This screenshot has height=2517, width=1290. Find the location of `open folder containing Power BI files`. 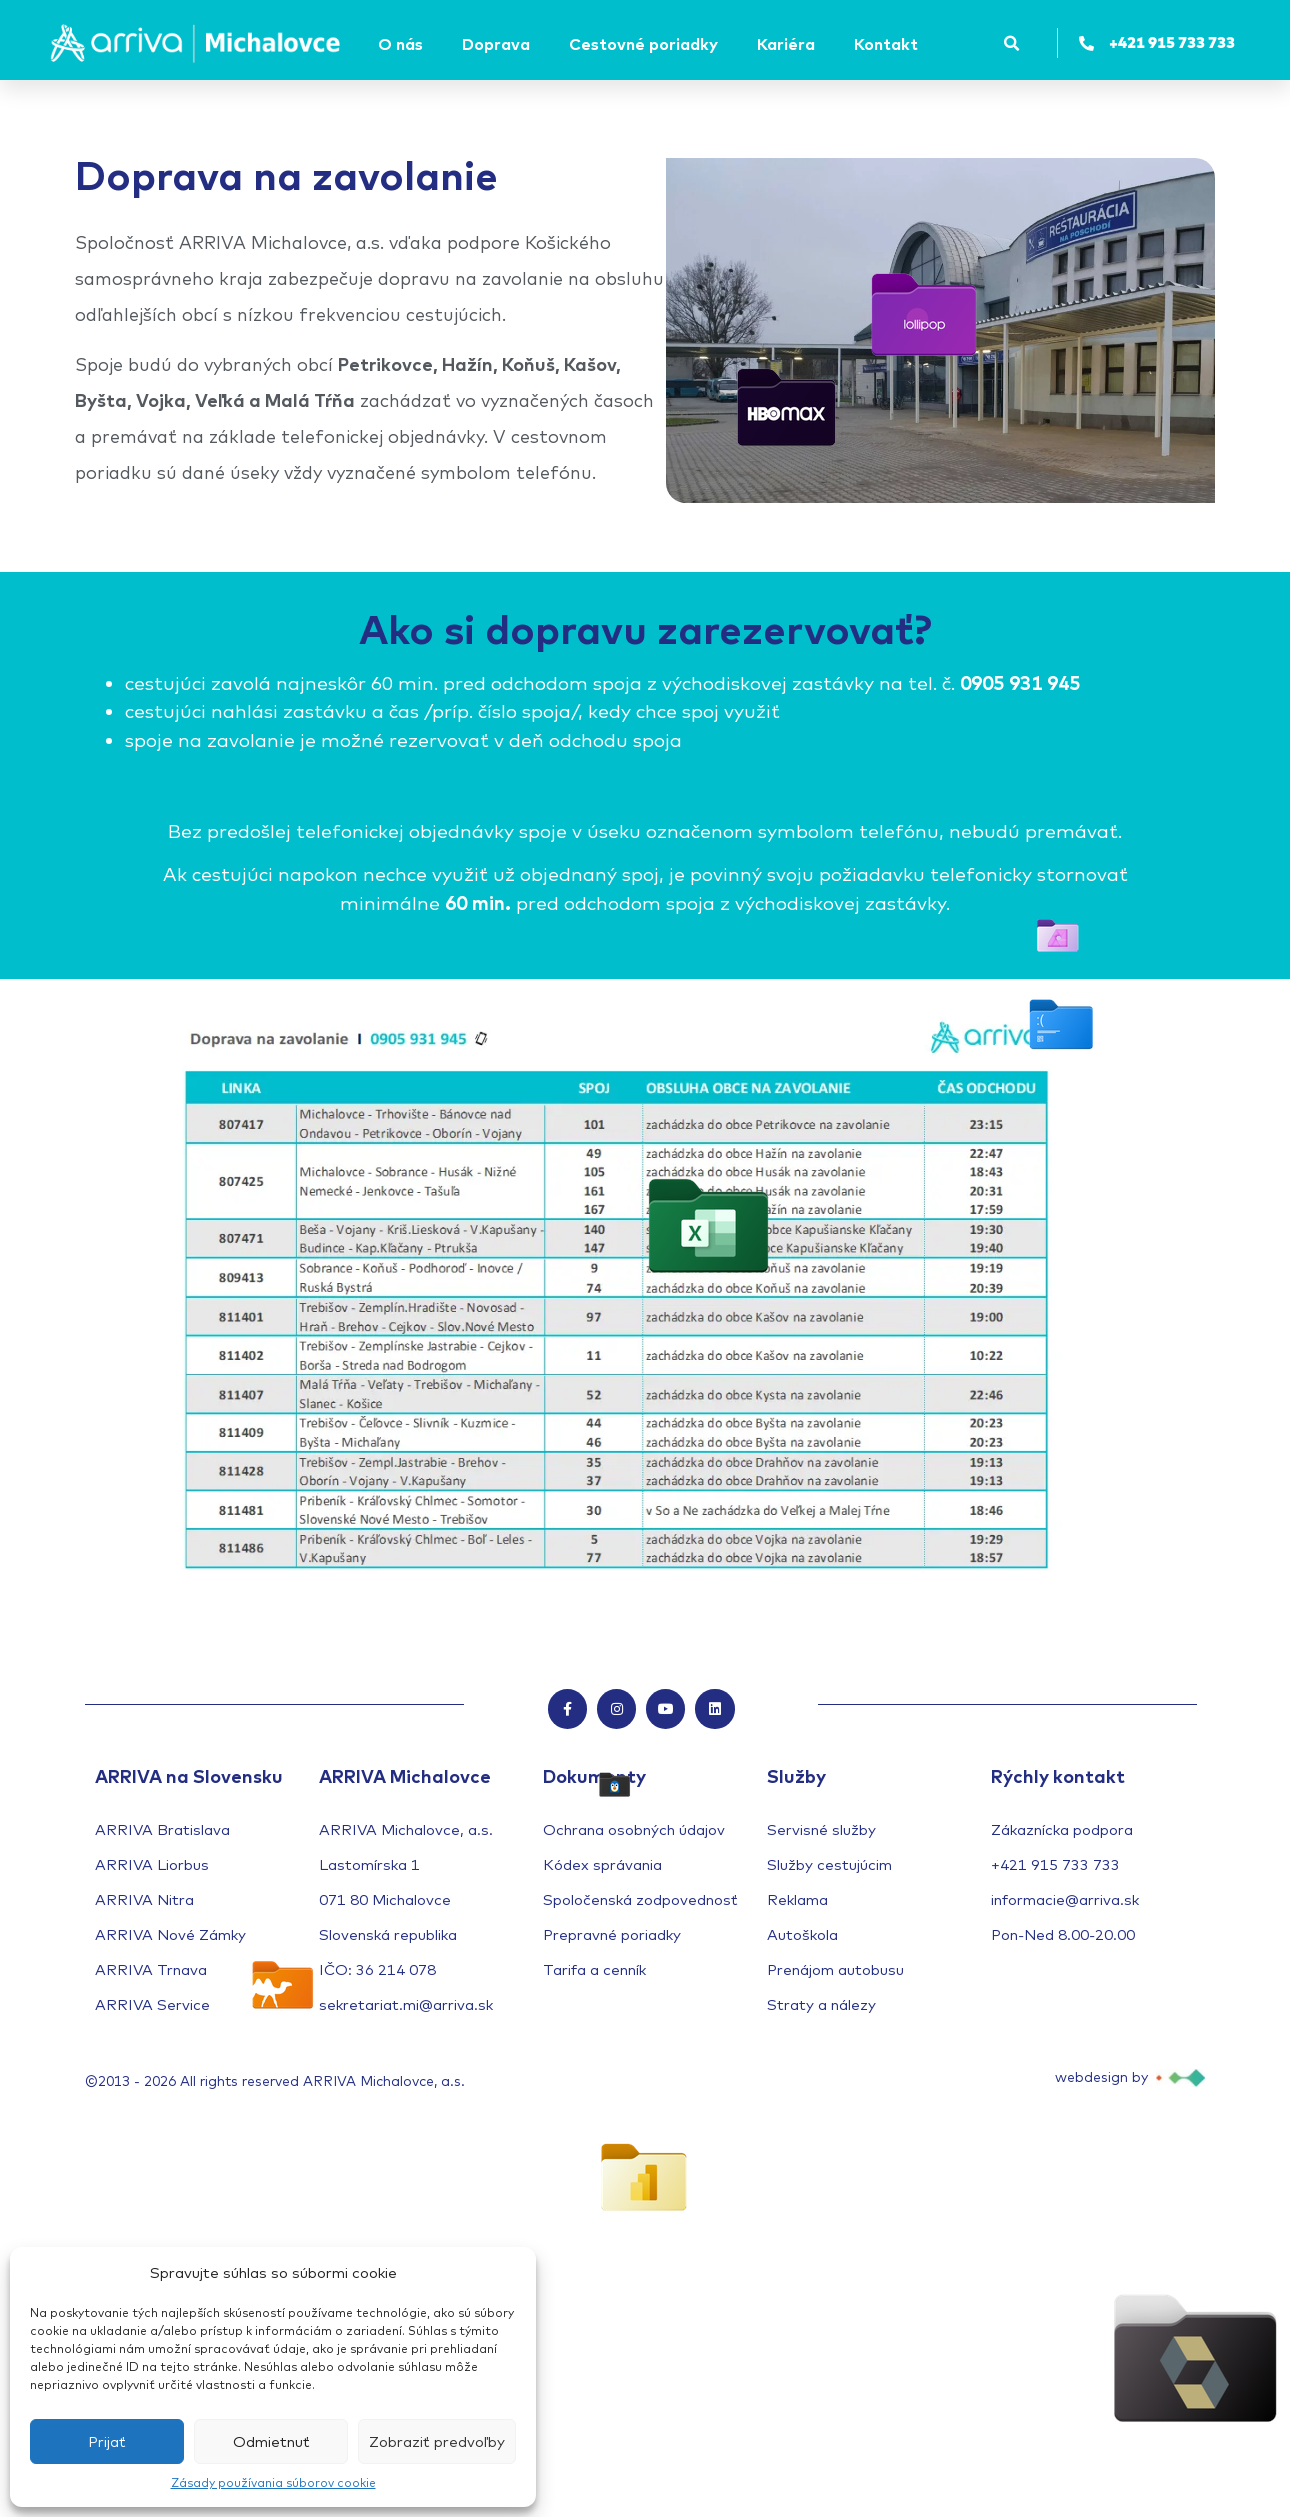

open folder containing Power BI files is located at coordinates (643, 2179).